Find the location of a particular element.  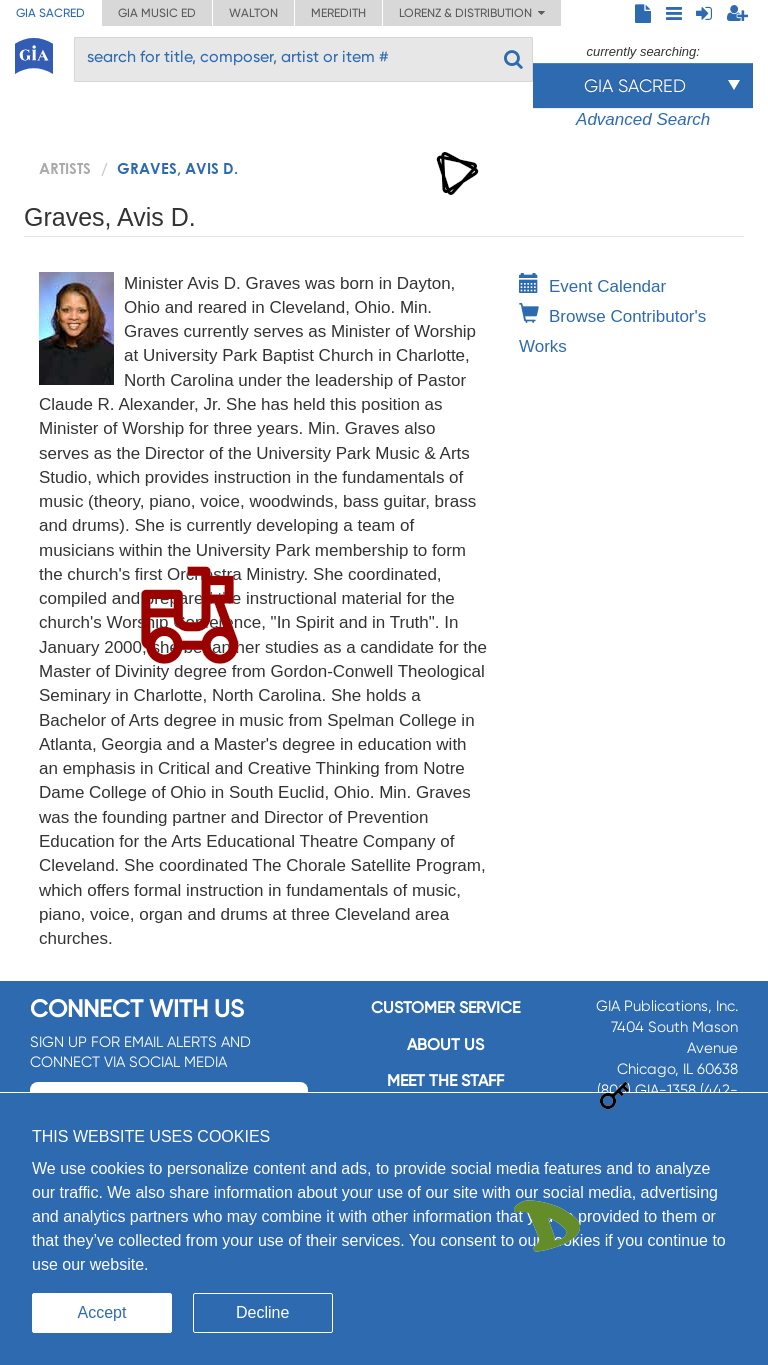

open disroot platform services is located at coordinates (547, 1226).